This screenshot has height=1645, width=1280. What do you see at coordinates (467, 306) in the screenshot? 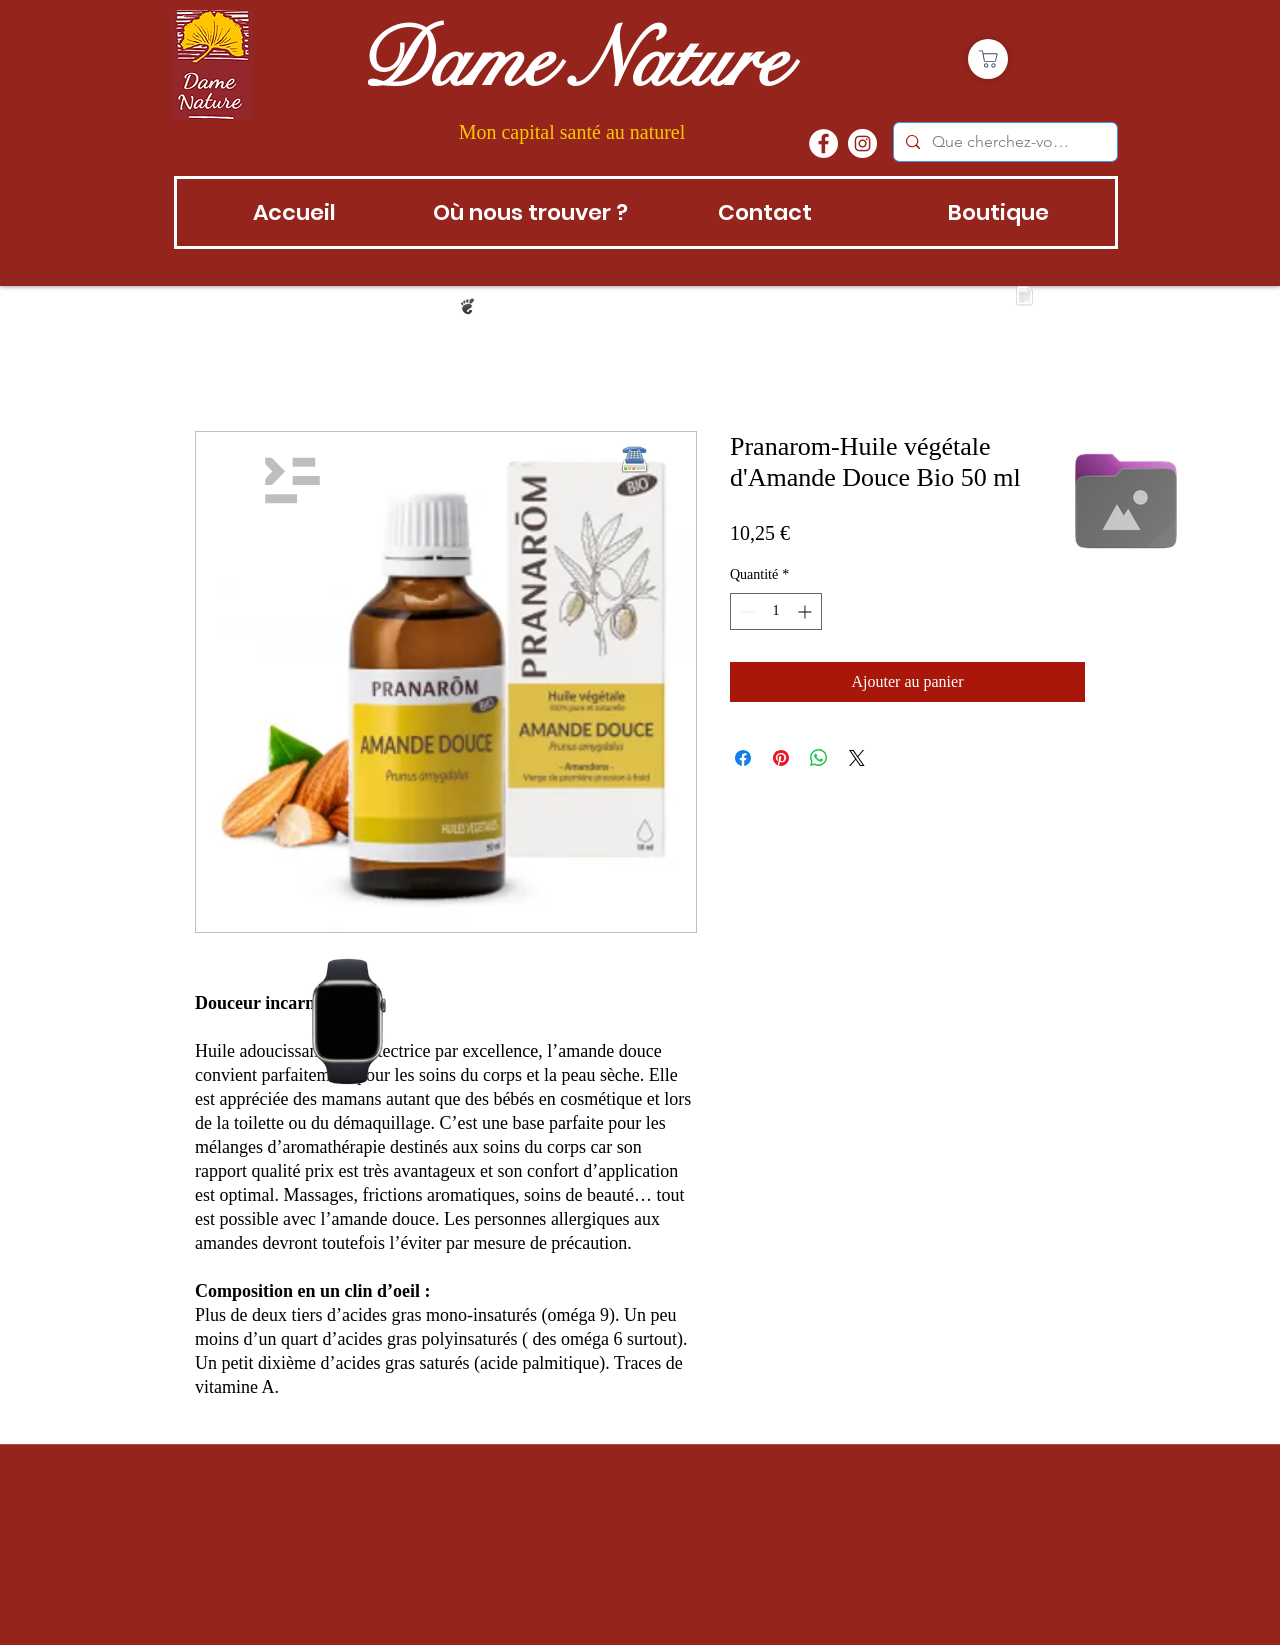
I see `access the GNOME desktop home or start menu` at bounding box center [467, 306].